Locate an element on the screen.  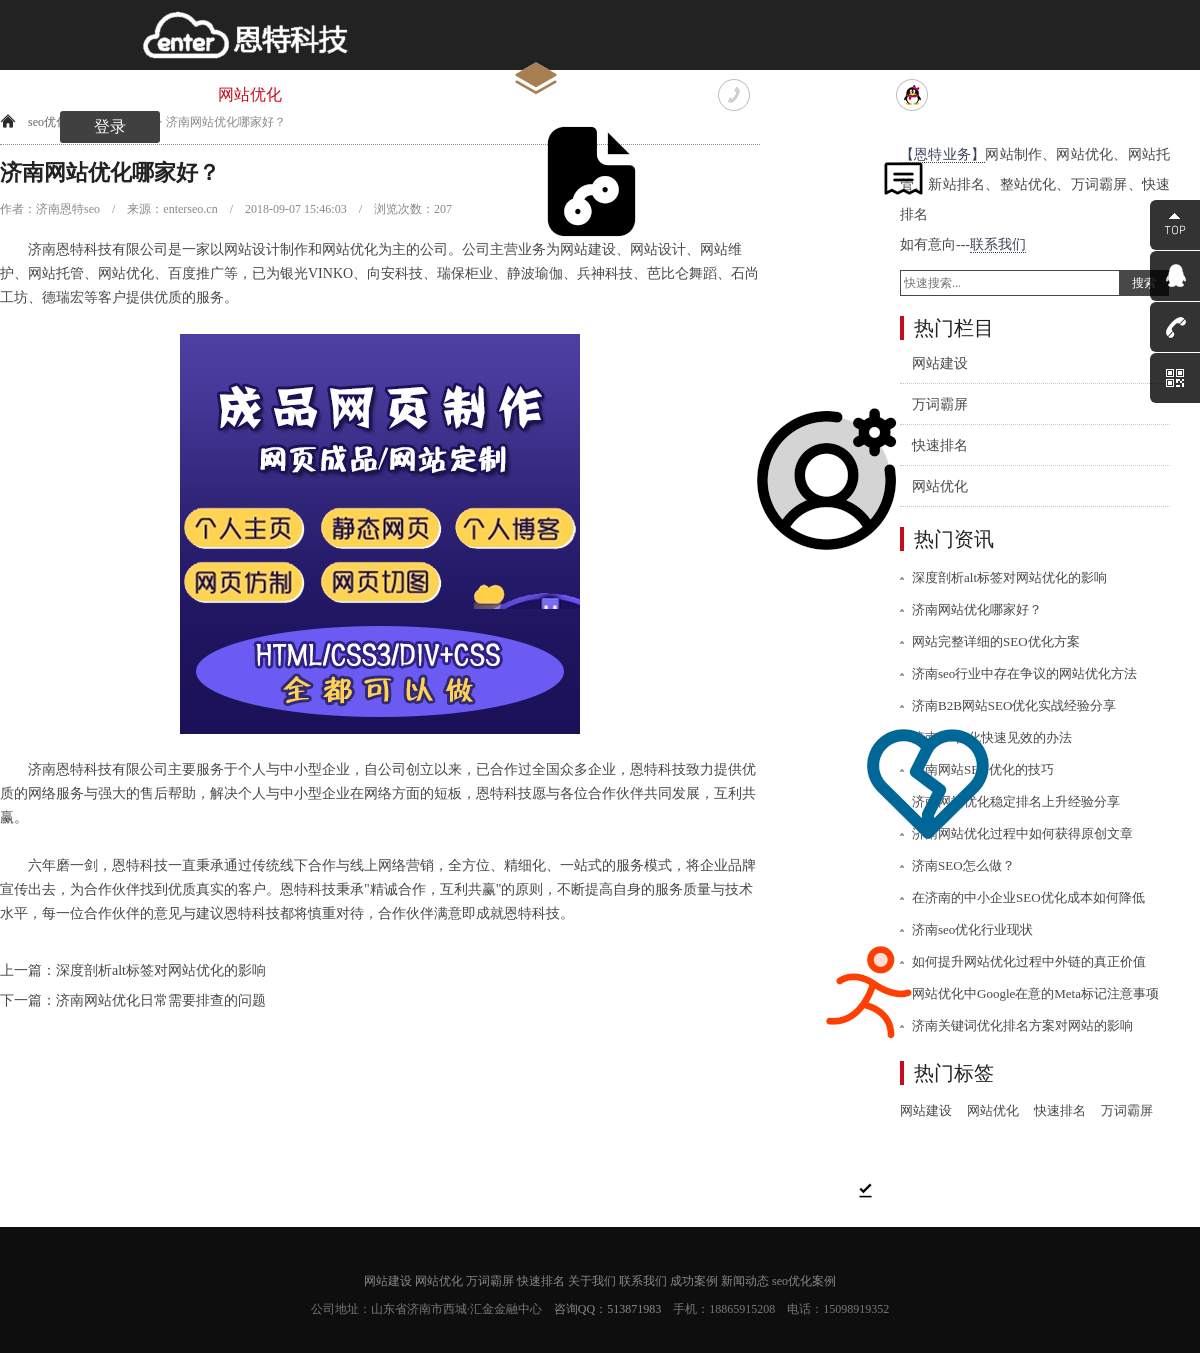
access user profile settings is located at coordinates (826, 480).